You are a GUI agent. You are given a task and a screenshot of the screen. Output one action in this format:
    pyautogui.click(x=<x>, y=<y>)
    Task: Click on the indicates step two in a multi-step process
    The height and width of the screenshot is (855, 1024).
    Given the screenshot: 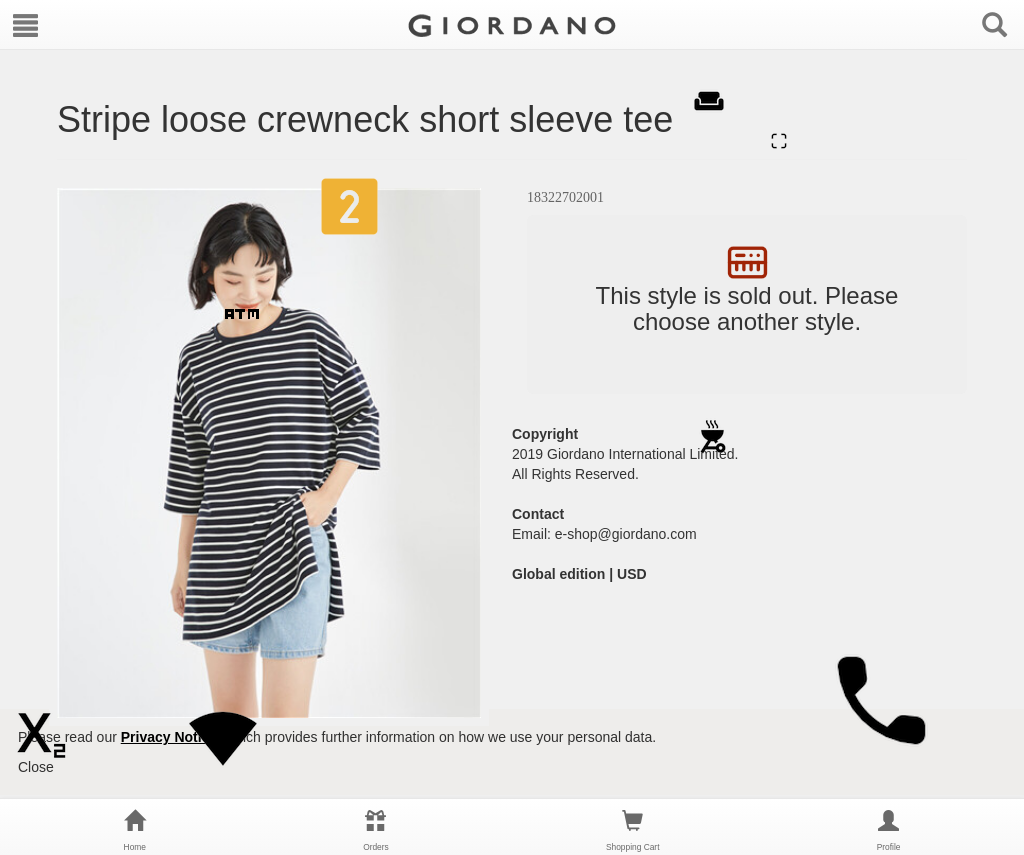 What is the action you would take?
    pyautogui.click(x=349, y=206)
    